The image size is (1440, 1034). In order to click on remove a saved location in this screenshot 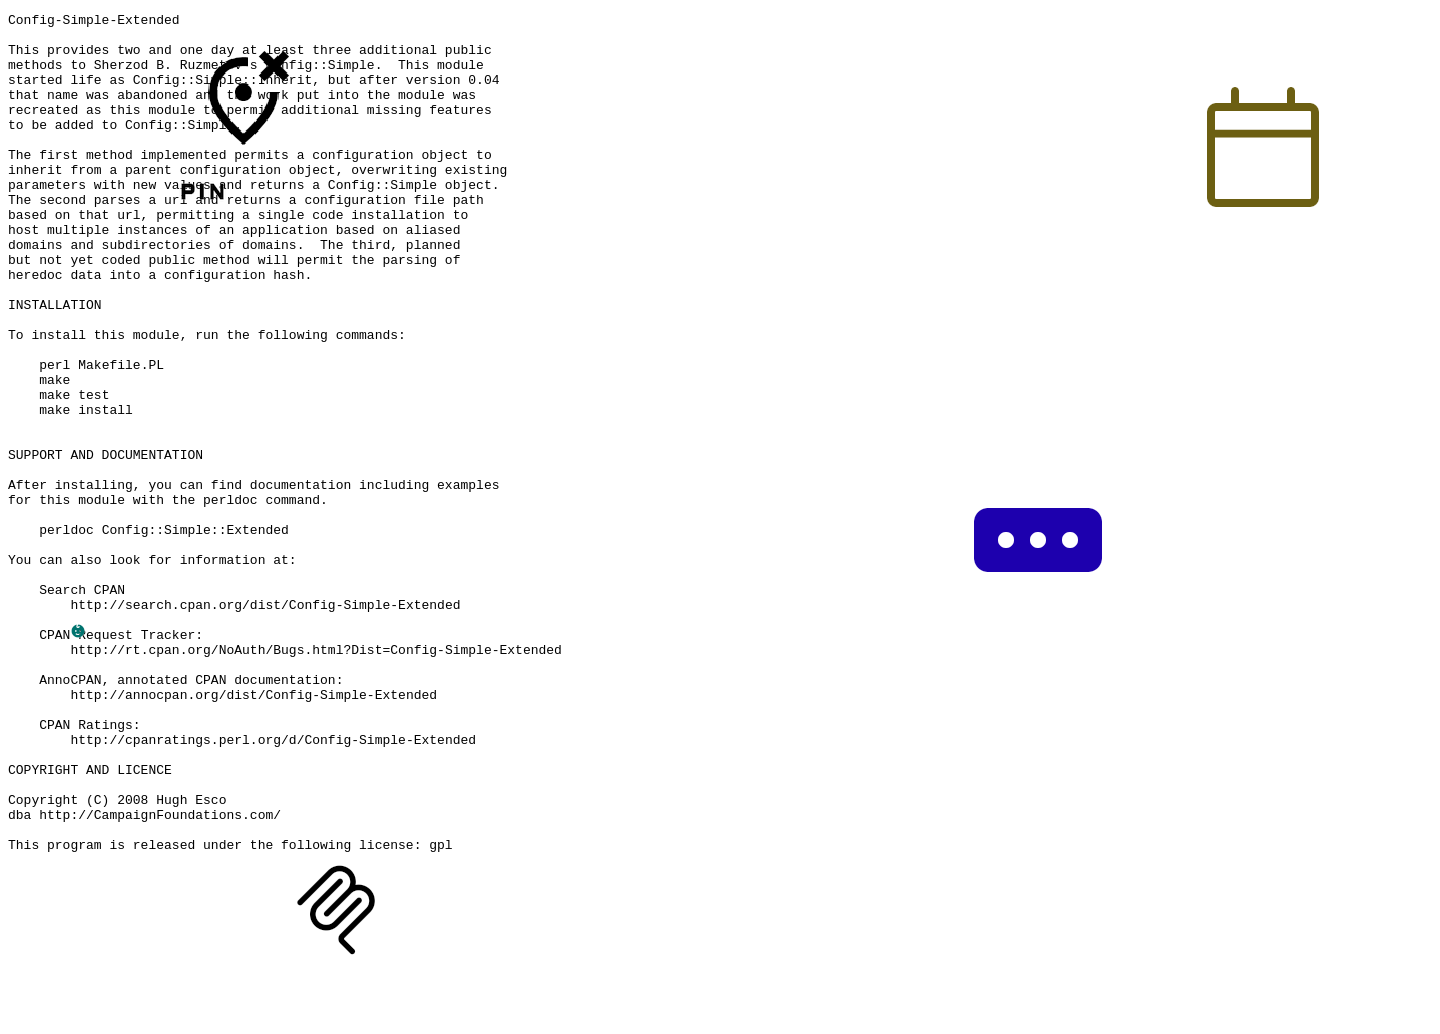, I will do `click(243, 96)`.